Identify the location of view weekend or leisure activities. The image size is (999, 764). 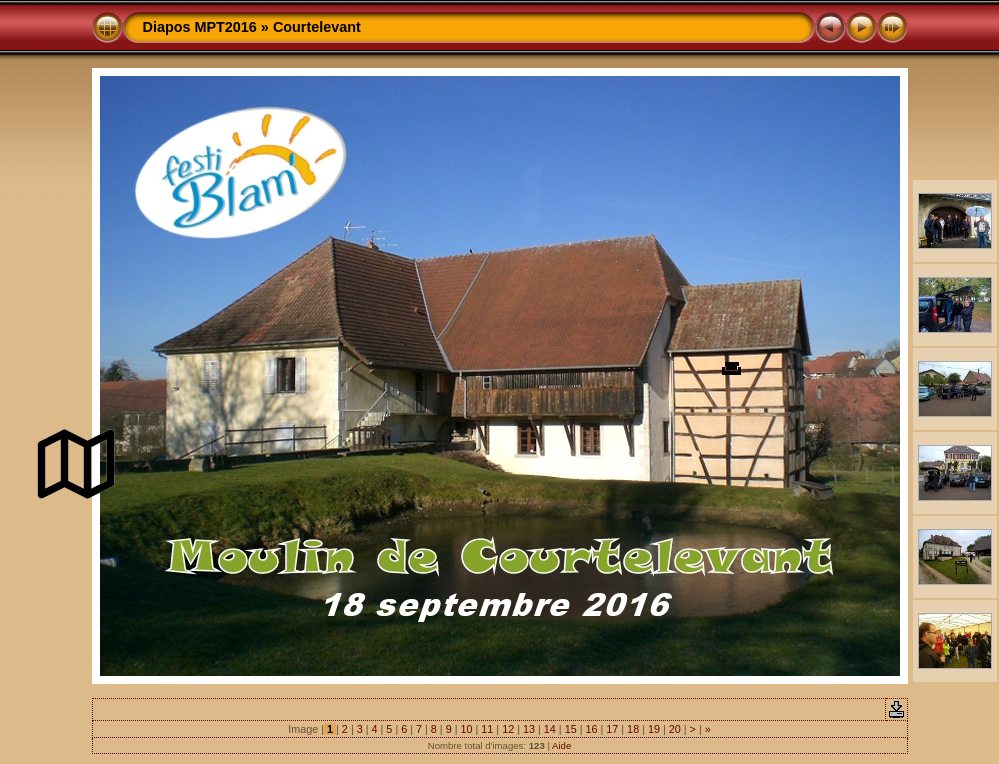
(731, 368).